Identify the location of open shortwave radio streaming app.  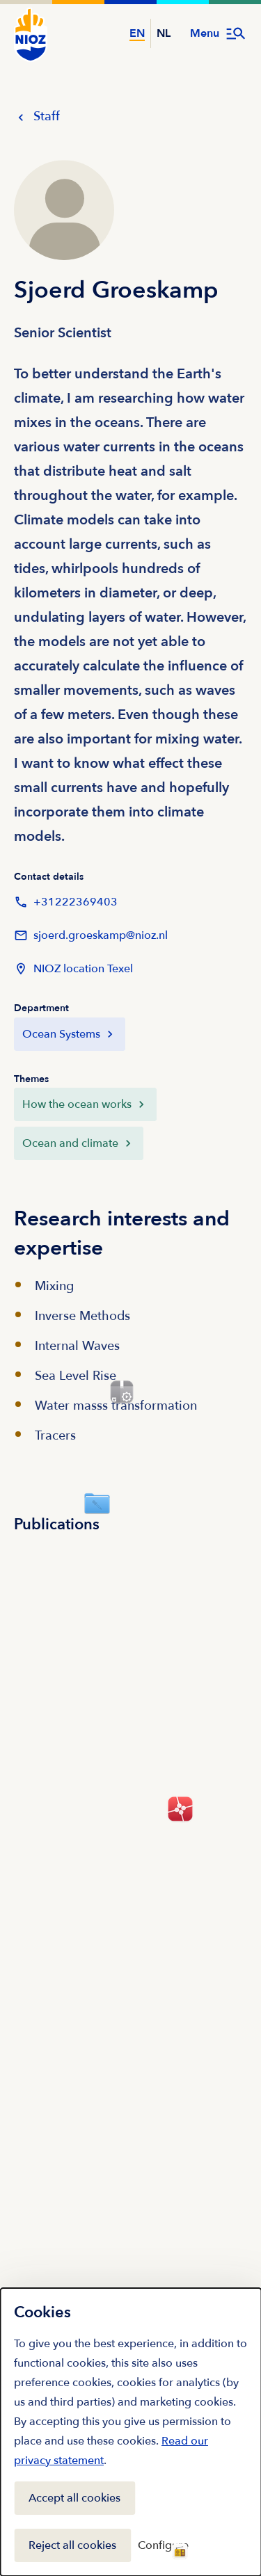
(180, 2551).